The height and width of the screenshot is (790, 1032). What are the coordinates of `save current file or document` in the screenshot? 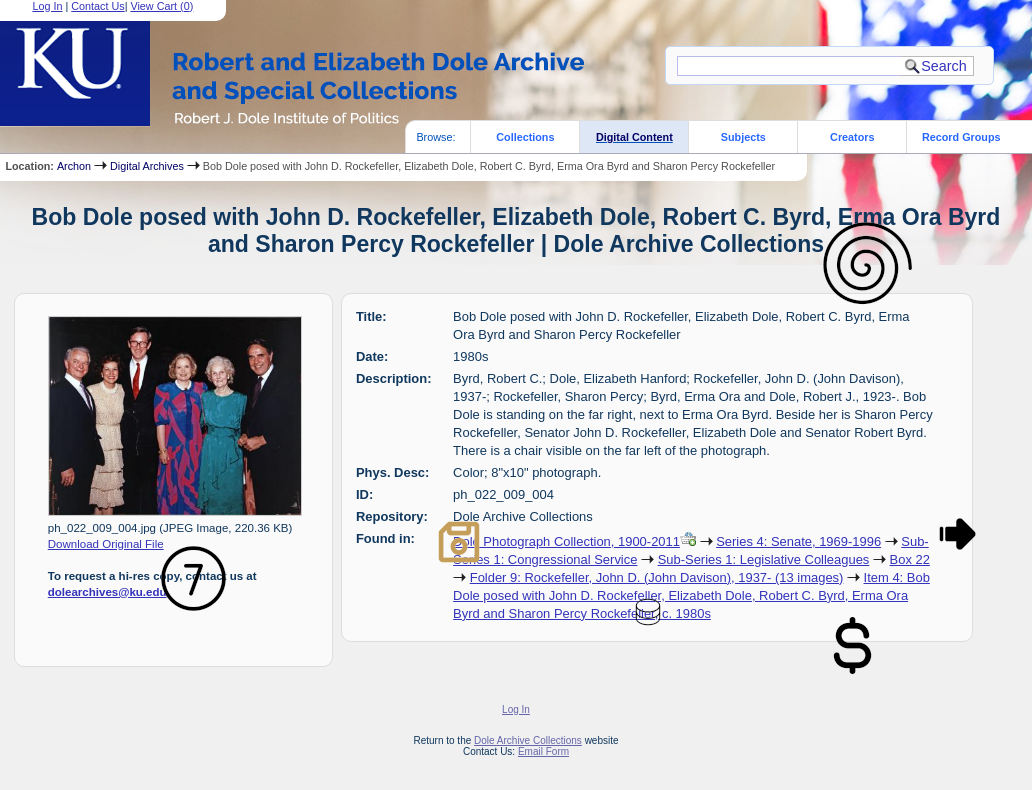 It's located at (459, 542).